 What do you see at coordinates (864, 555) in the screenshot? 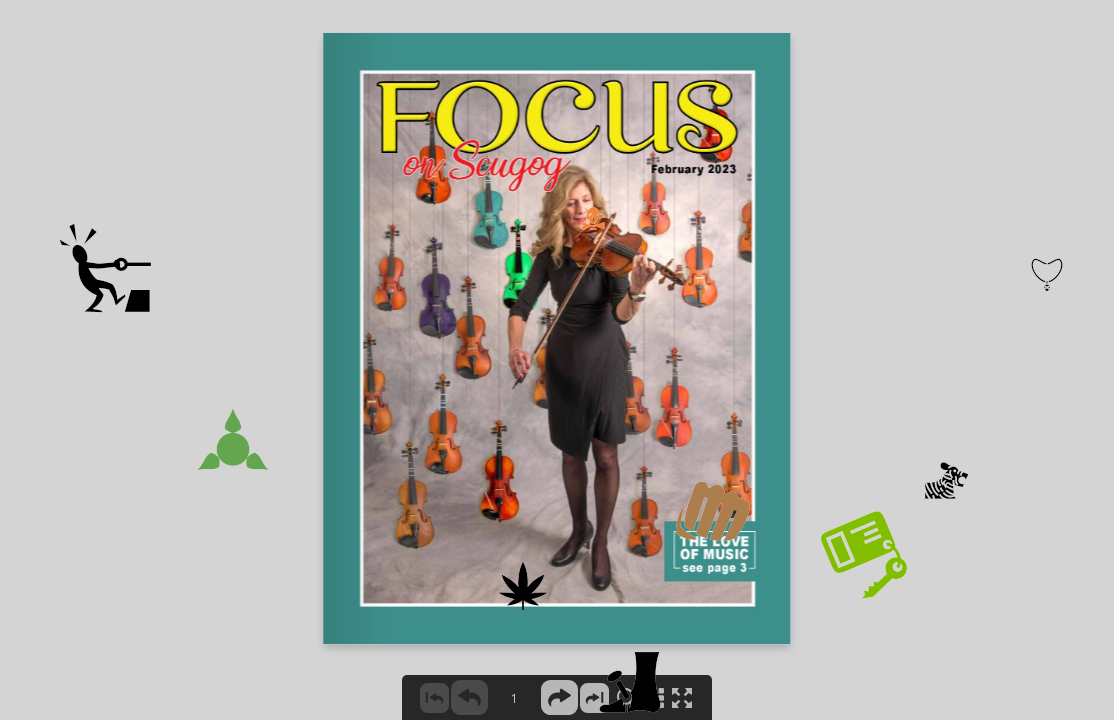
I see `access room or door with keycard` at bounding box center [864, 555].